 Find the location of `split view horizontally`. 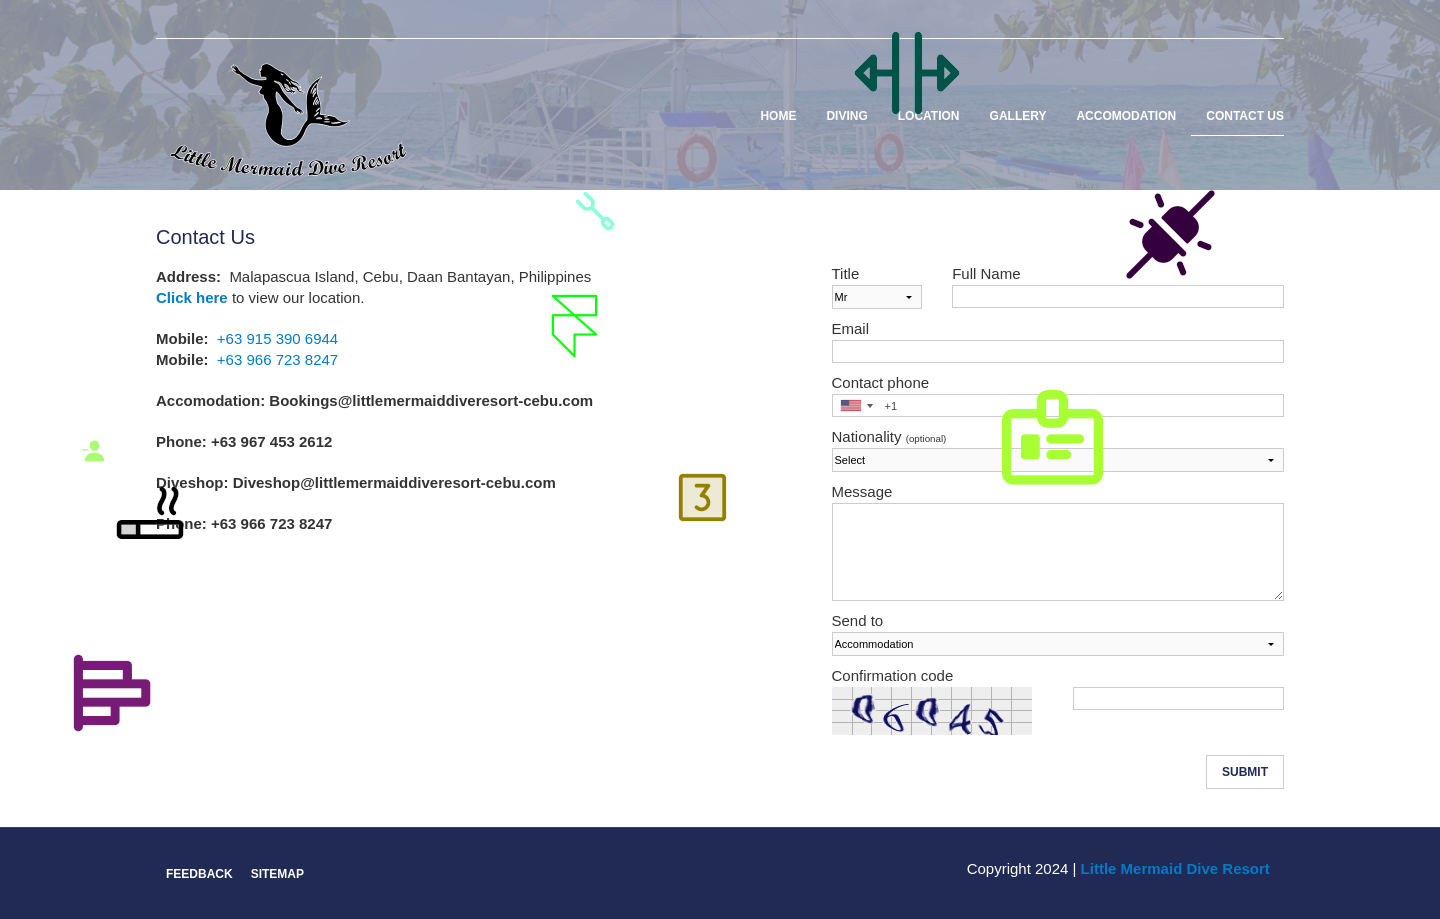

split view horizontally is located at coordinates (907, 73).